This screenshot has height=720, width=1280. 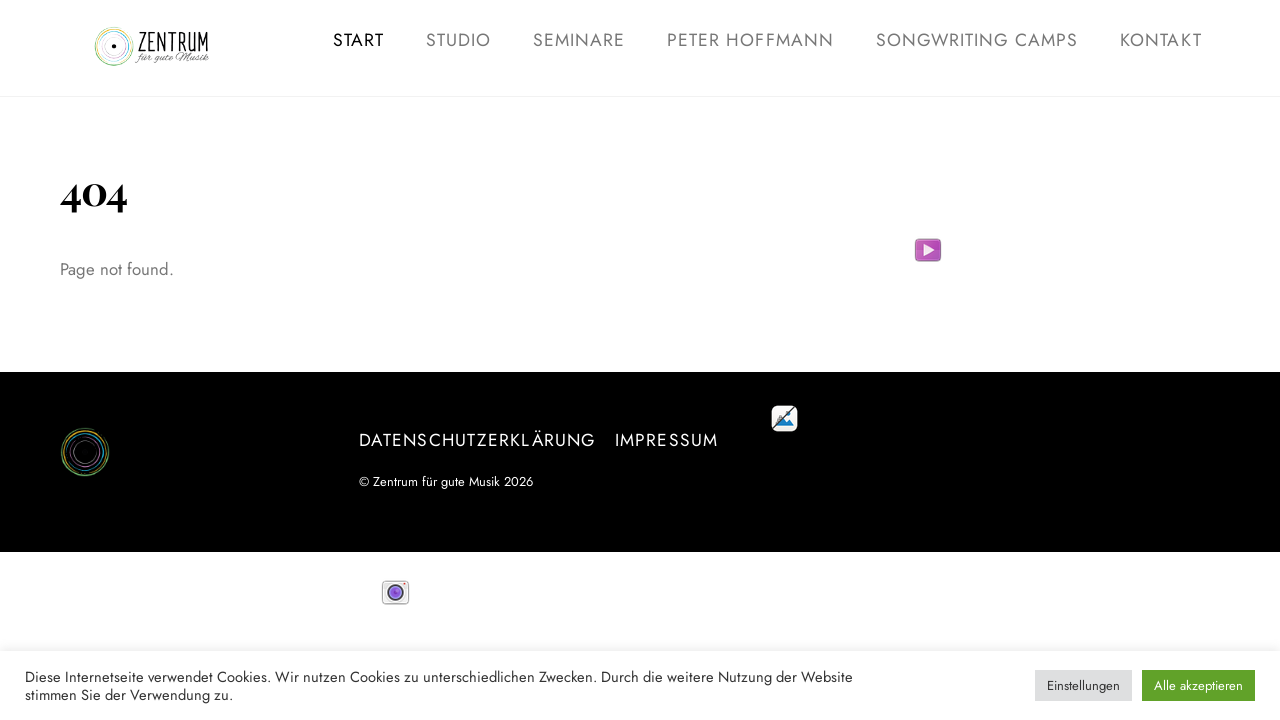 I want to click on open bitmap2component application, so click(x=784, y=418).